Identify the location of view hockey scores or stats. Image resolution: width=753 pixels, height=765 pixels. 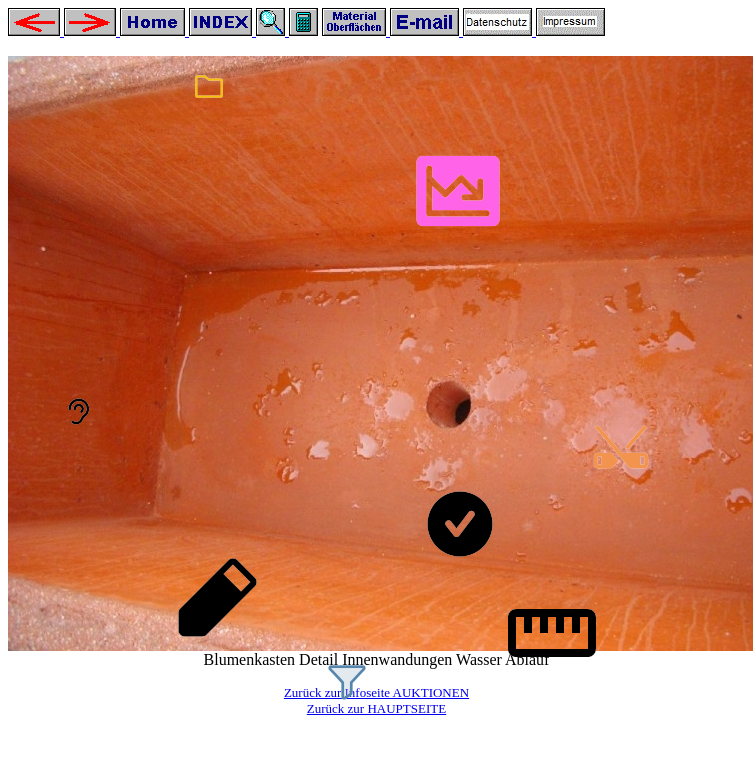
(621, 447).